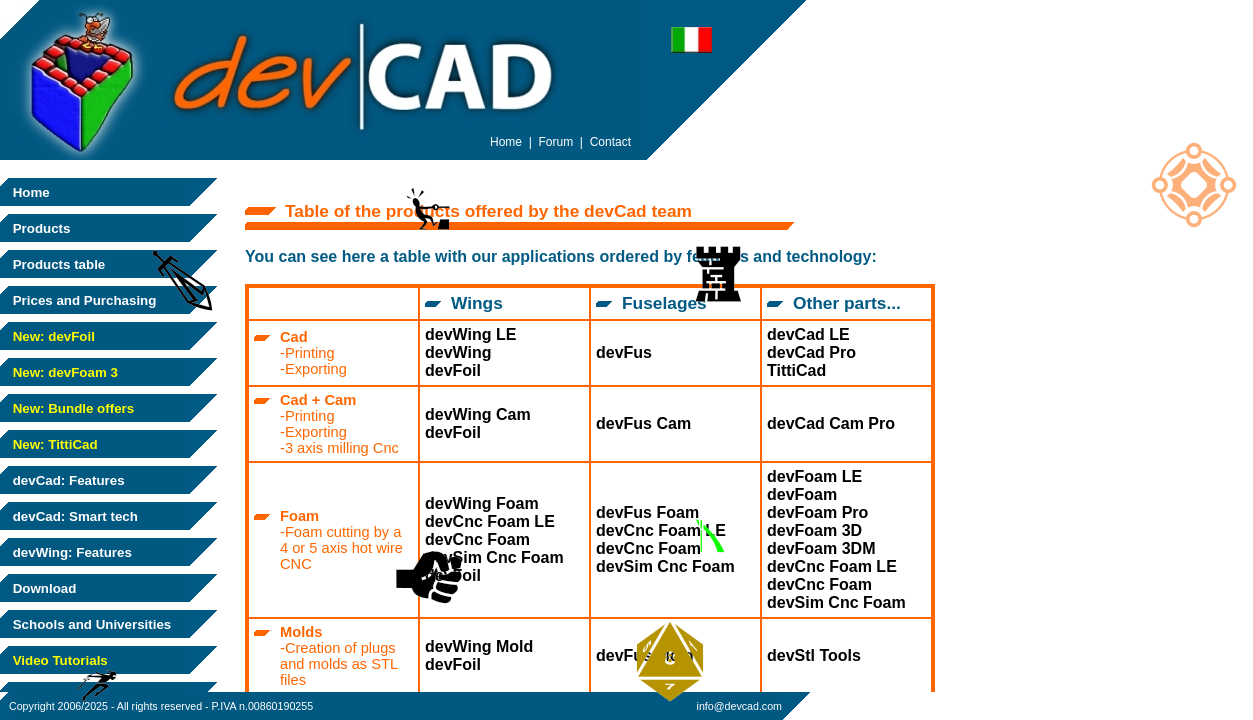  Describe the element at coordinates (428, 207) in the screenshot. I see `pull or drag an object` at that location.